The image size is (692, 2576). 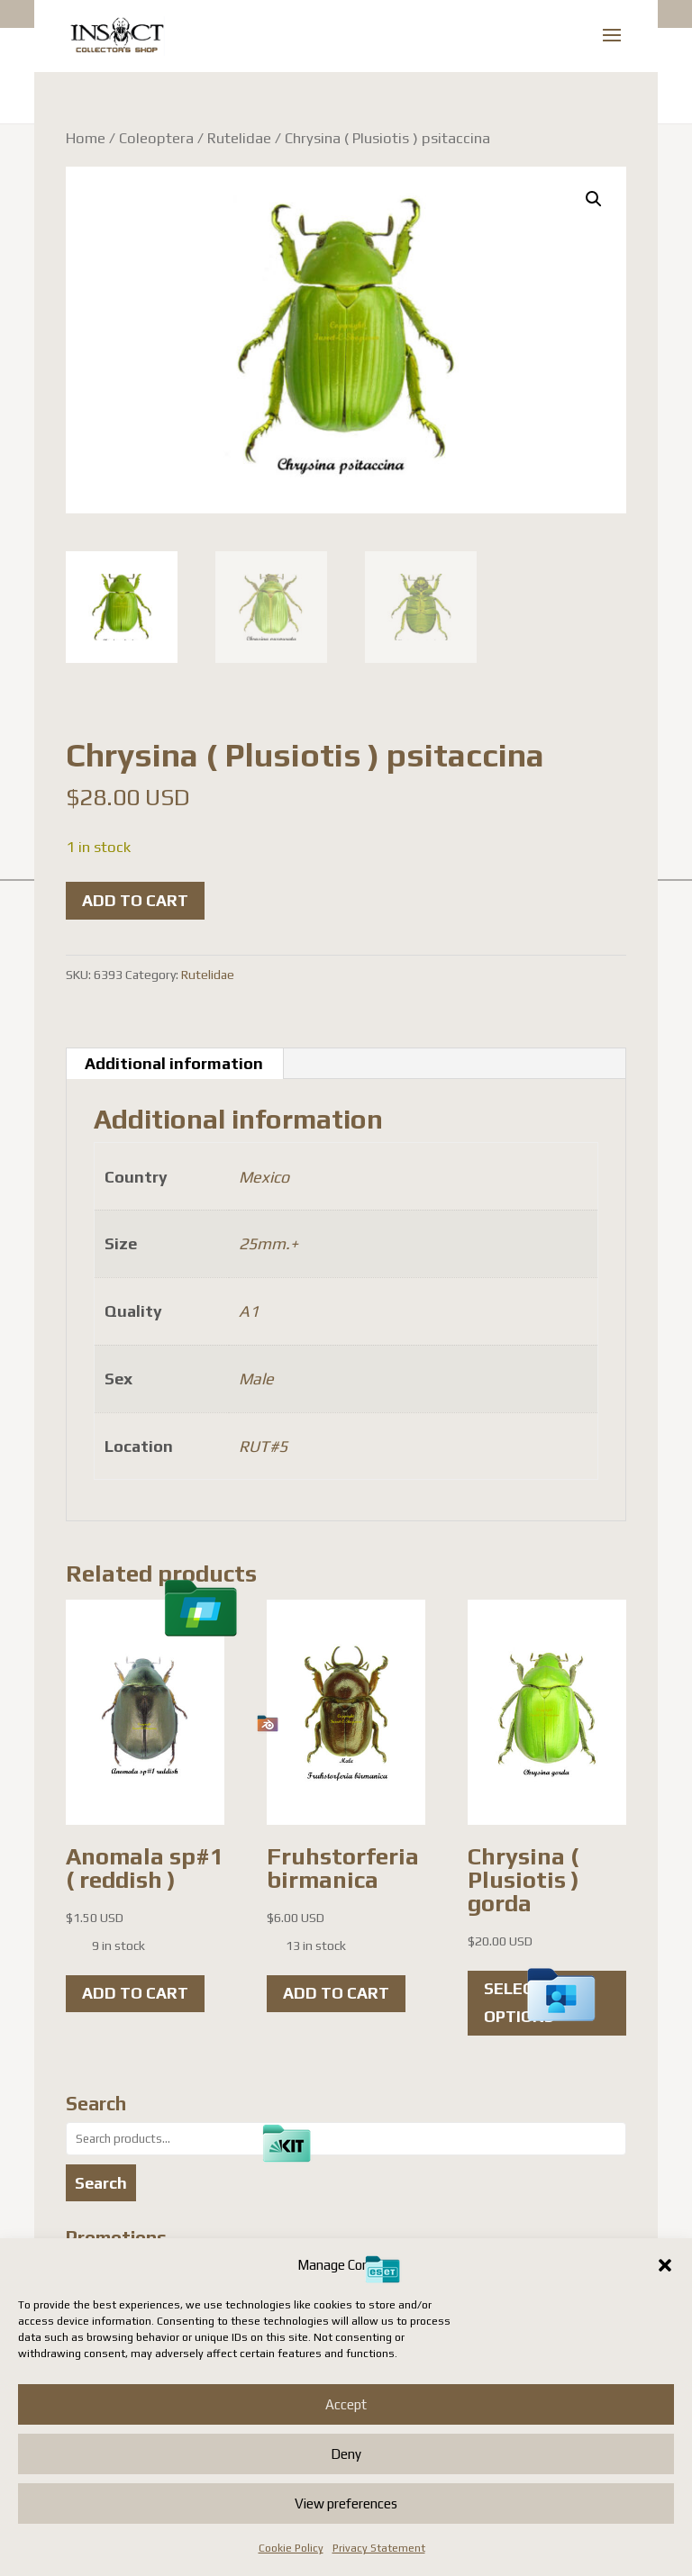 I want to click on open folder containing Blender project files, so click(x=268, y=1724).